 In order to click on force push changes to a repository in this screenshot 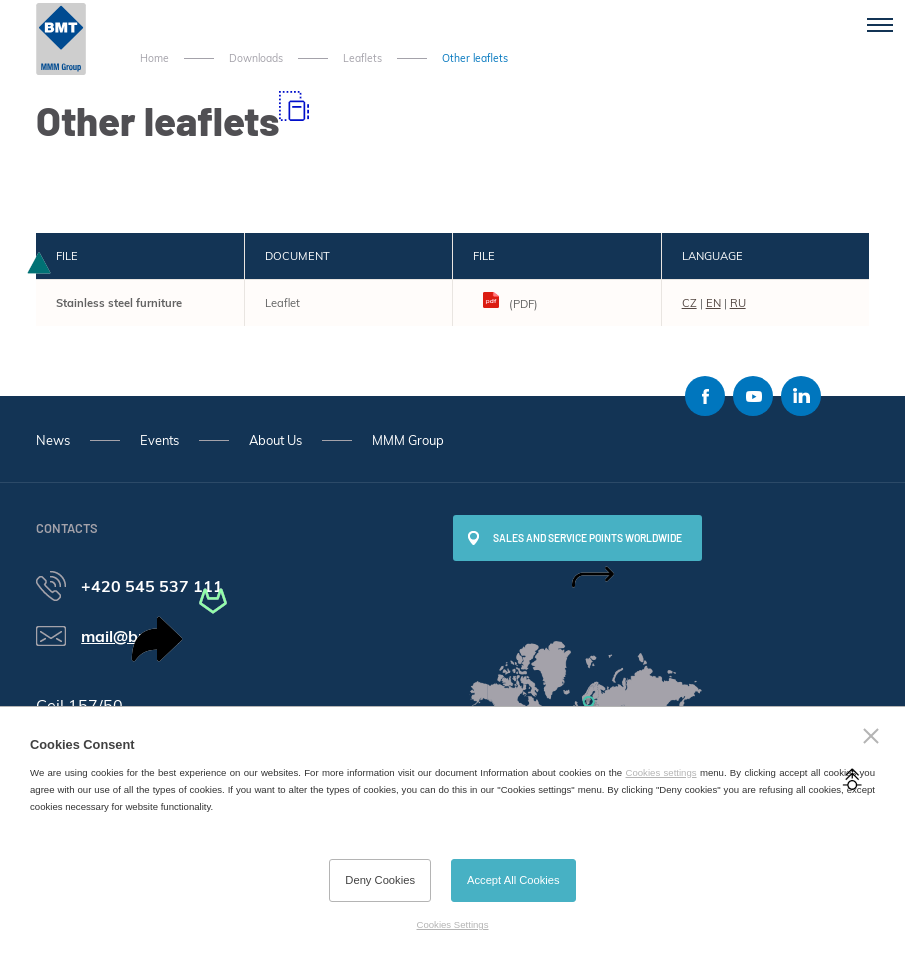, I will do `click(851, 778)`.